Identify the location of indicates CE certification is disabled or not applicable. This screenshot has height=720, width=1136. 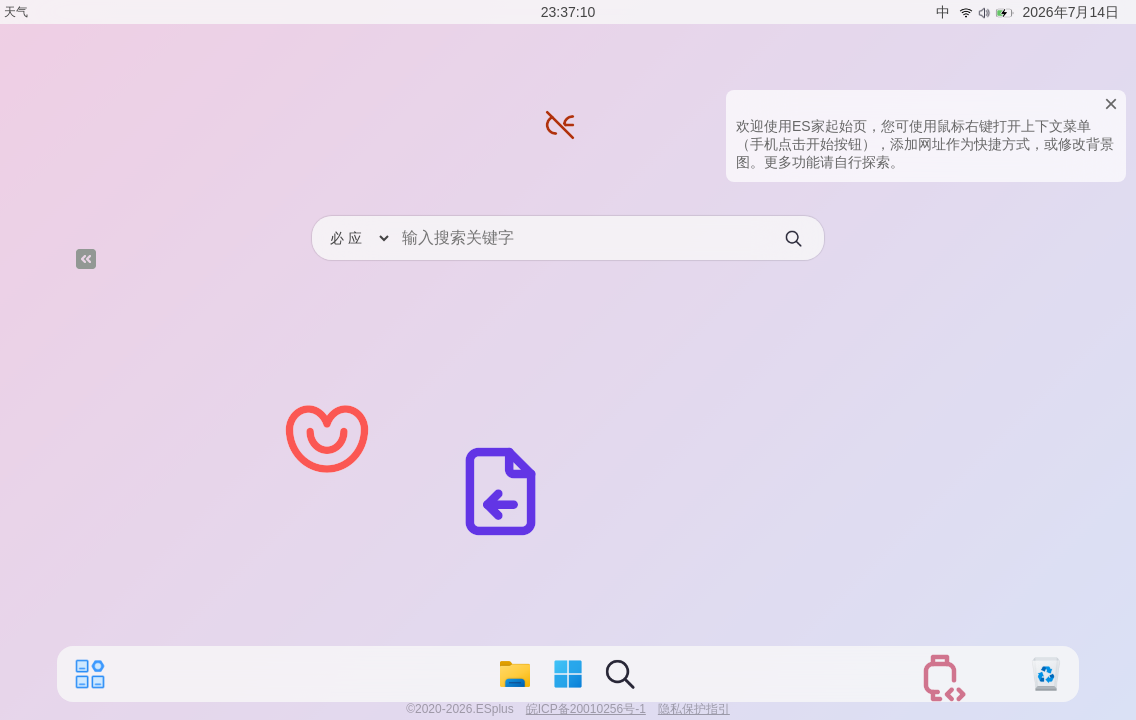
(560, 125).